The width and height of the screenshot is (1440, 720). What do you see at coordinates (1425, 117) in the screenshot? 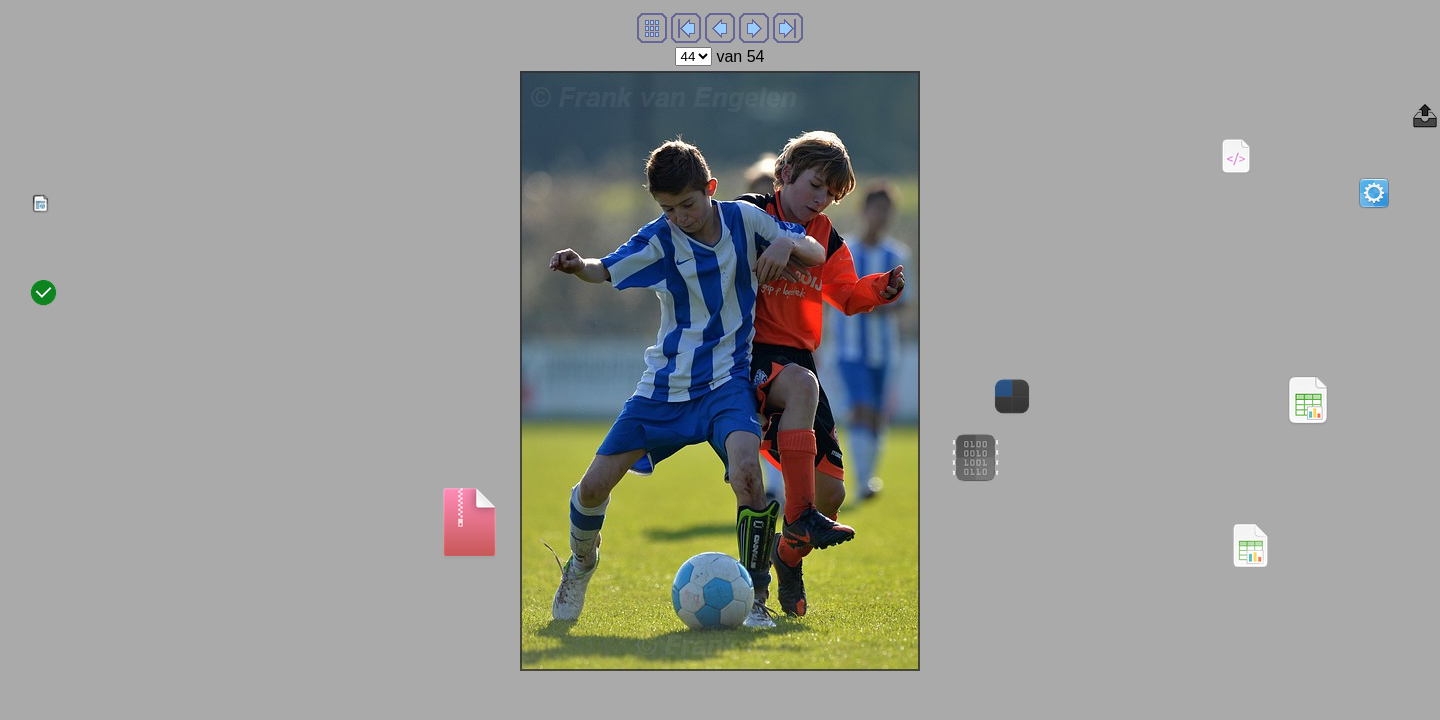
I see `view outgoing mail in your outbox` at bounding box center [1425, 117].